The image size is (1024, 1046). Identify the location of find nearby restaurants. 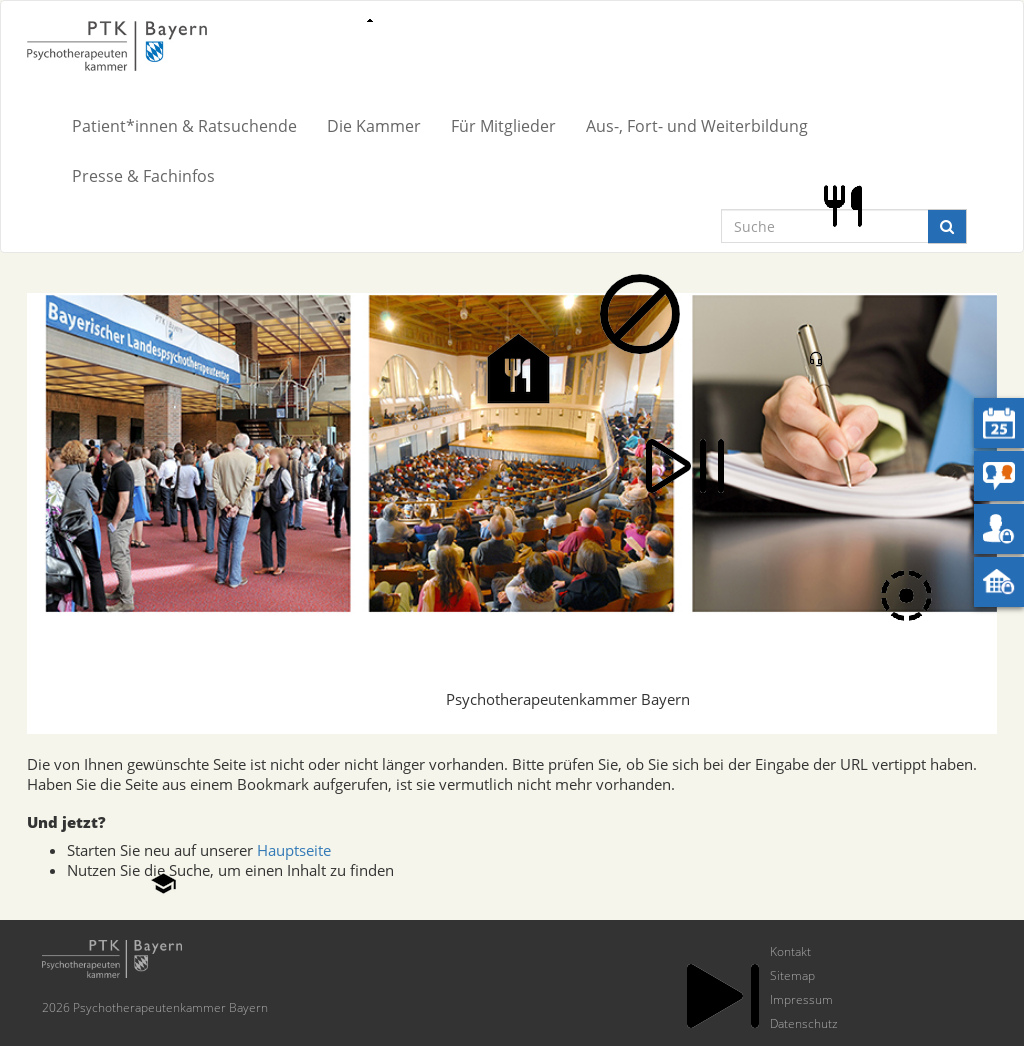
(843, 206).